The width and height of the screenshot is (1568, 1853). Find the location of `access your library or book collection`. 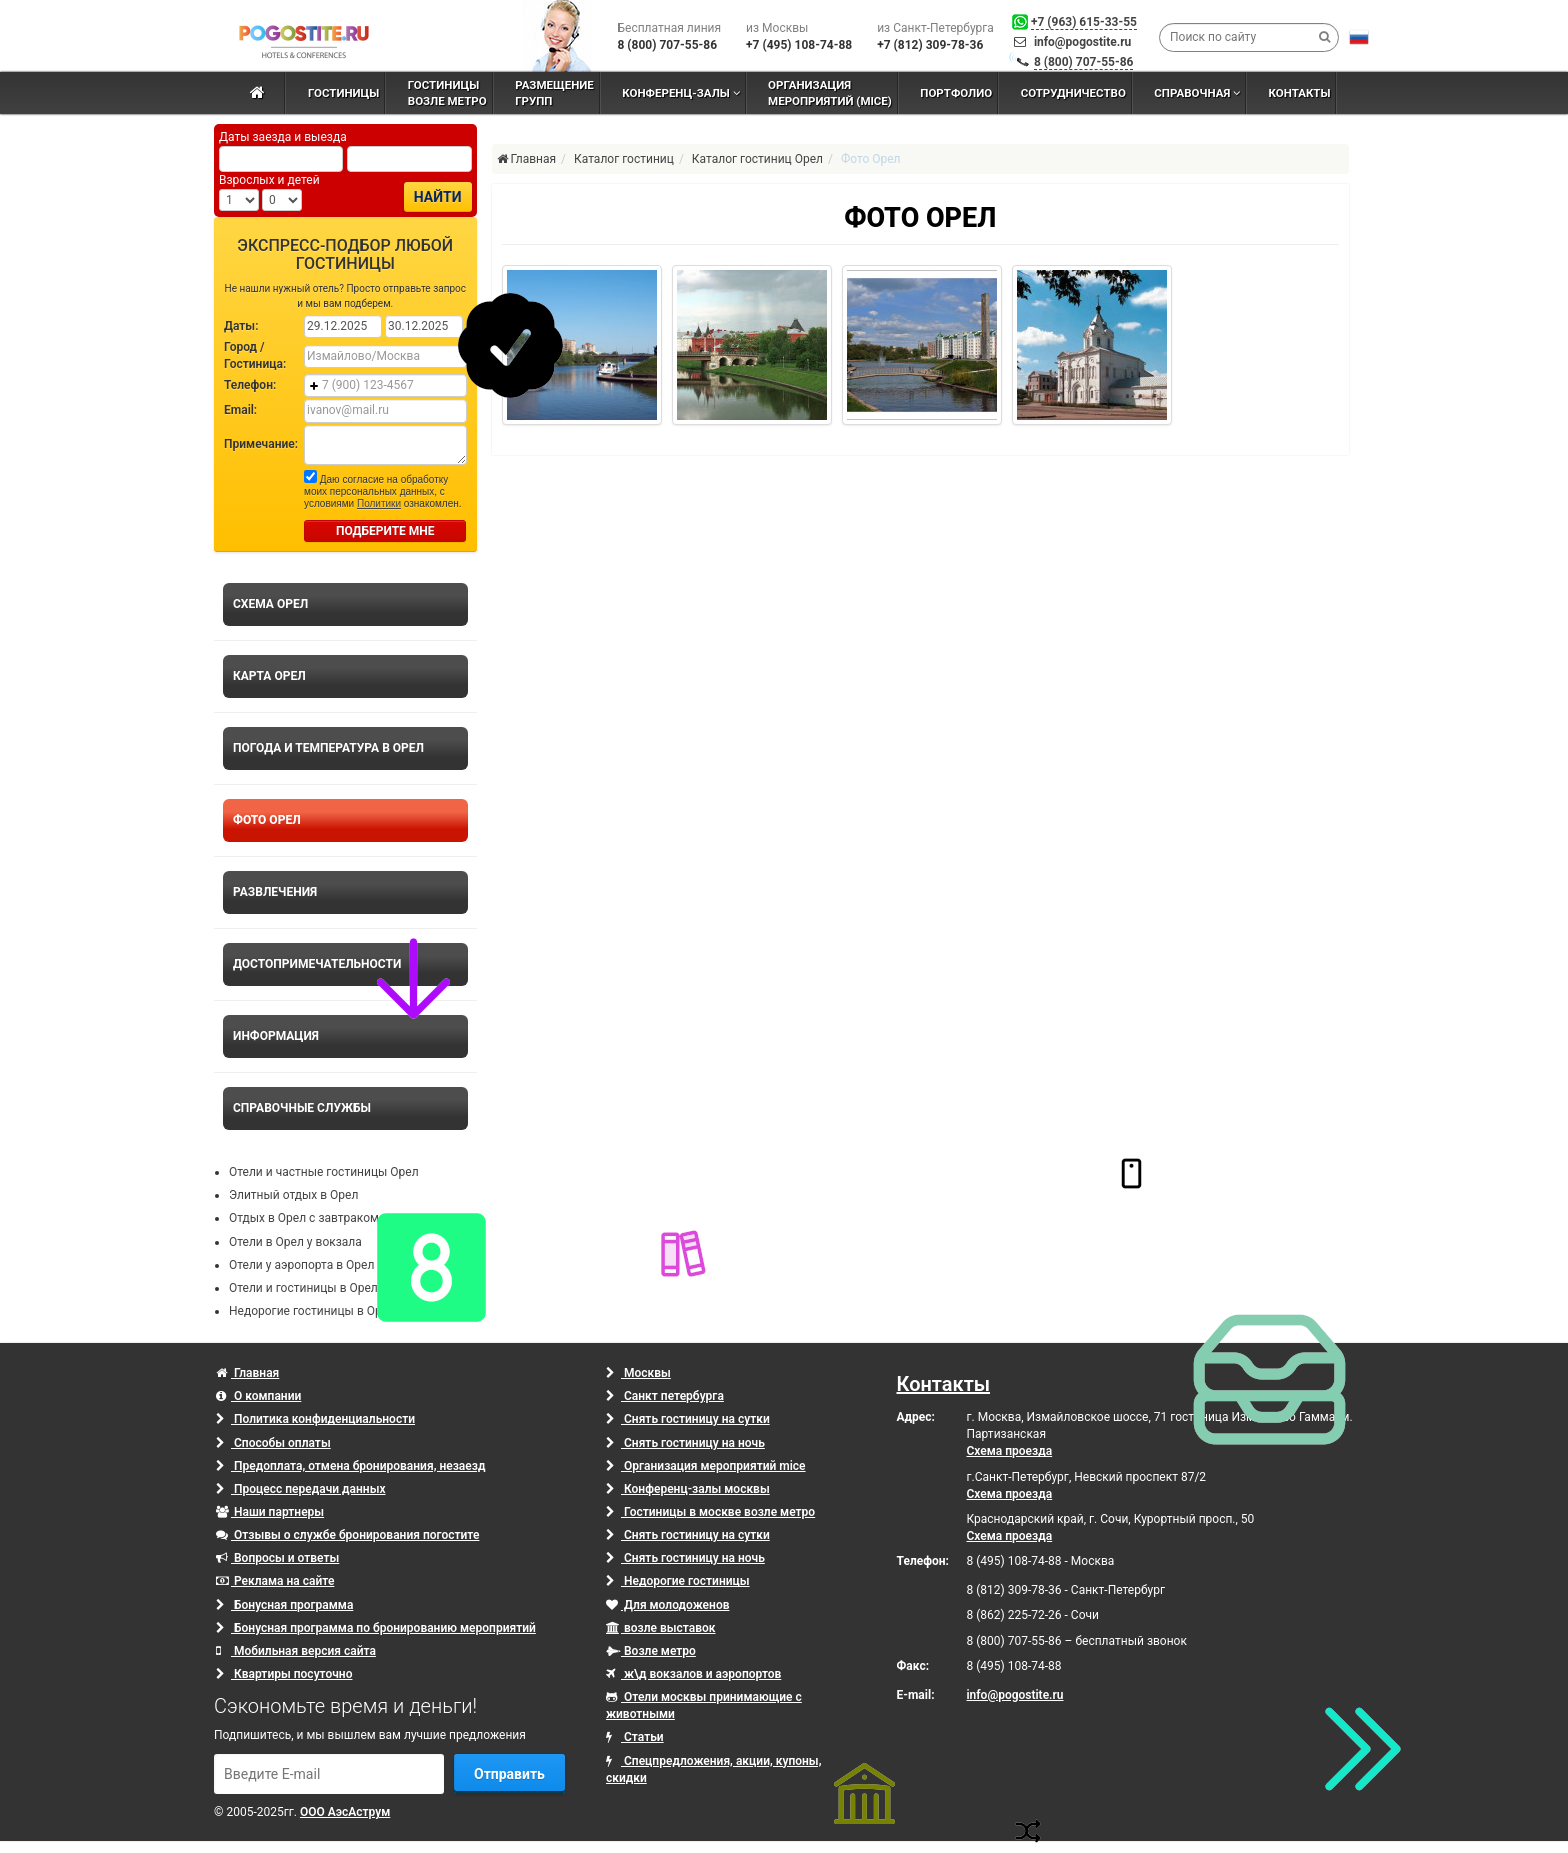

access your library or book collection is located at coordinates (681, 1254).